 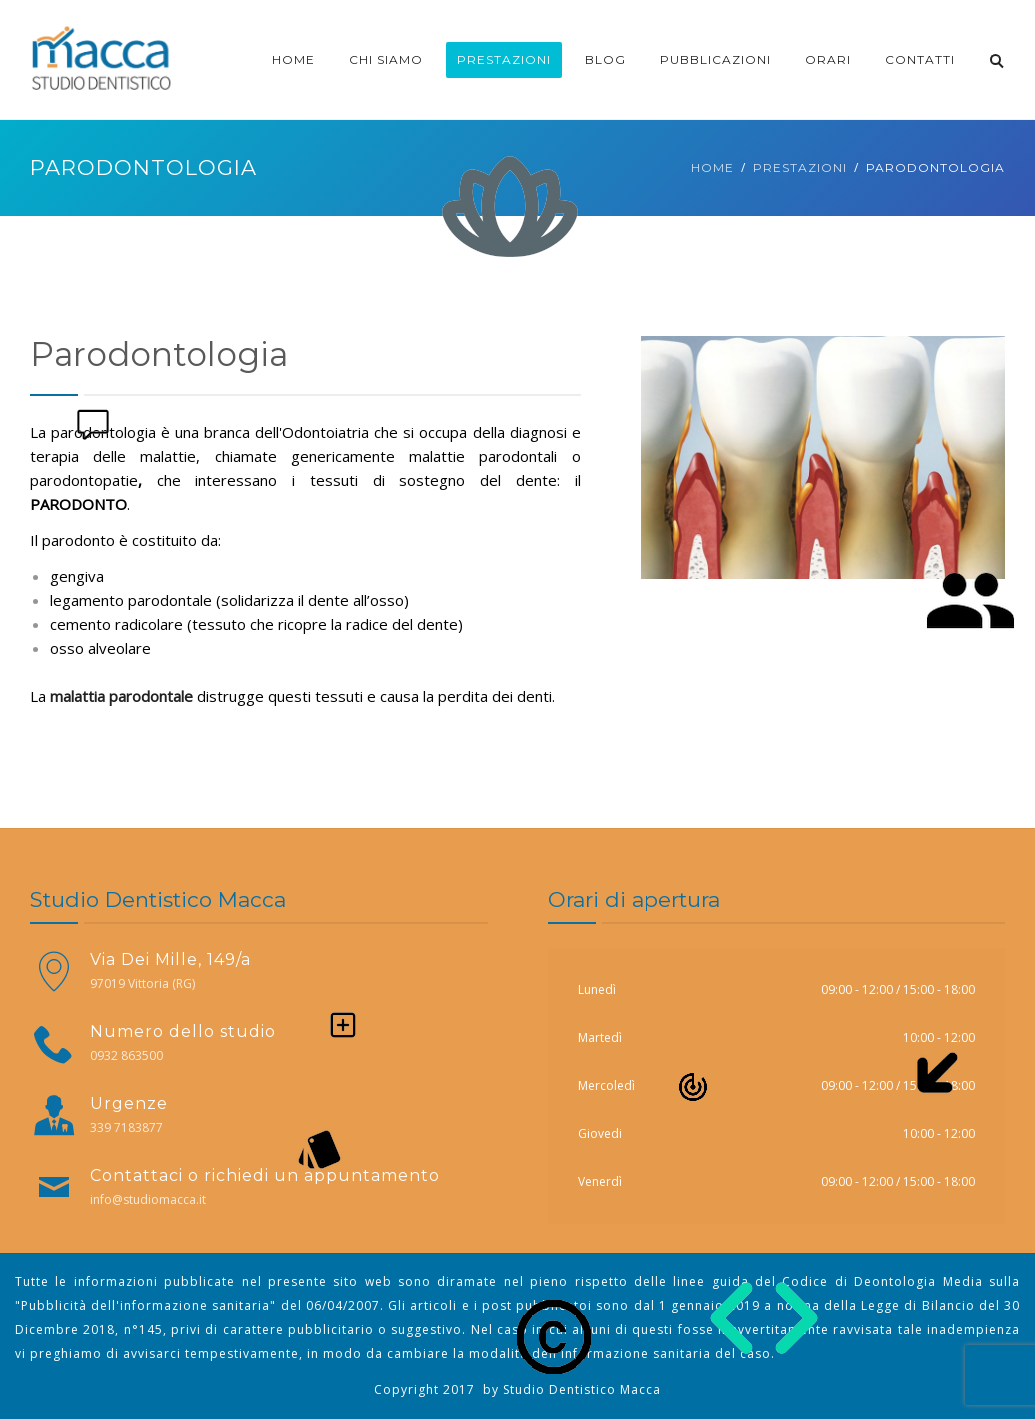 I want to click on expand or resize content horizontally, so click(x=764, y=1318).